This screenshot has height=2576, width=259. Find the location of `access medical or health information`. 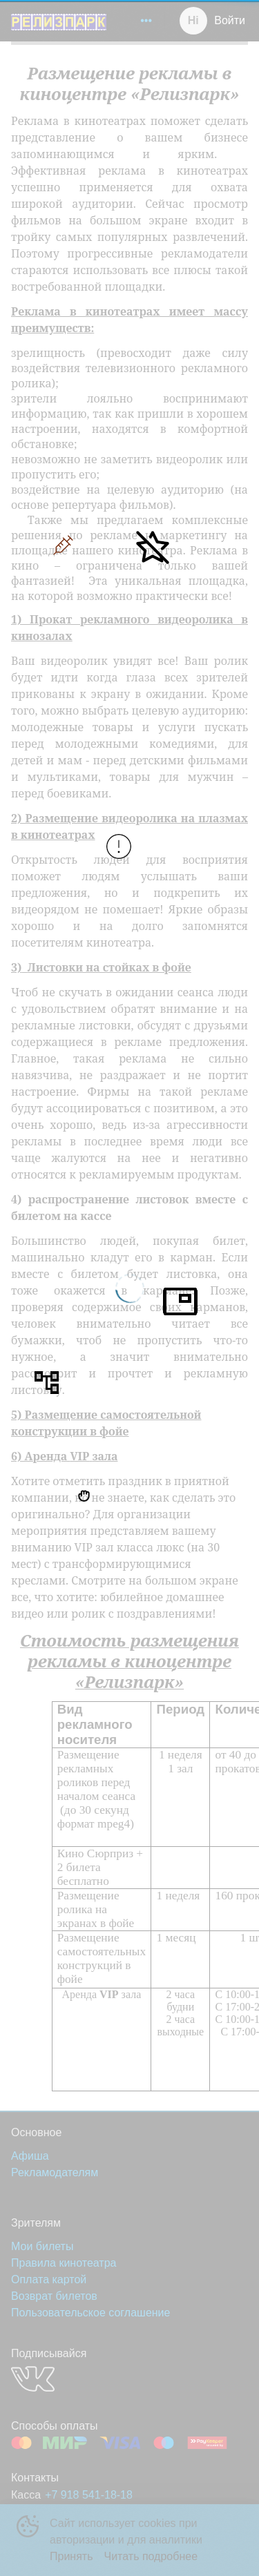

access medical or health information is located at coordinates (63, 545).